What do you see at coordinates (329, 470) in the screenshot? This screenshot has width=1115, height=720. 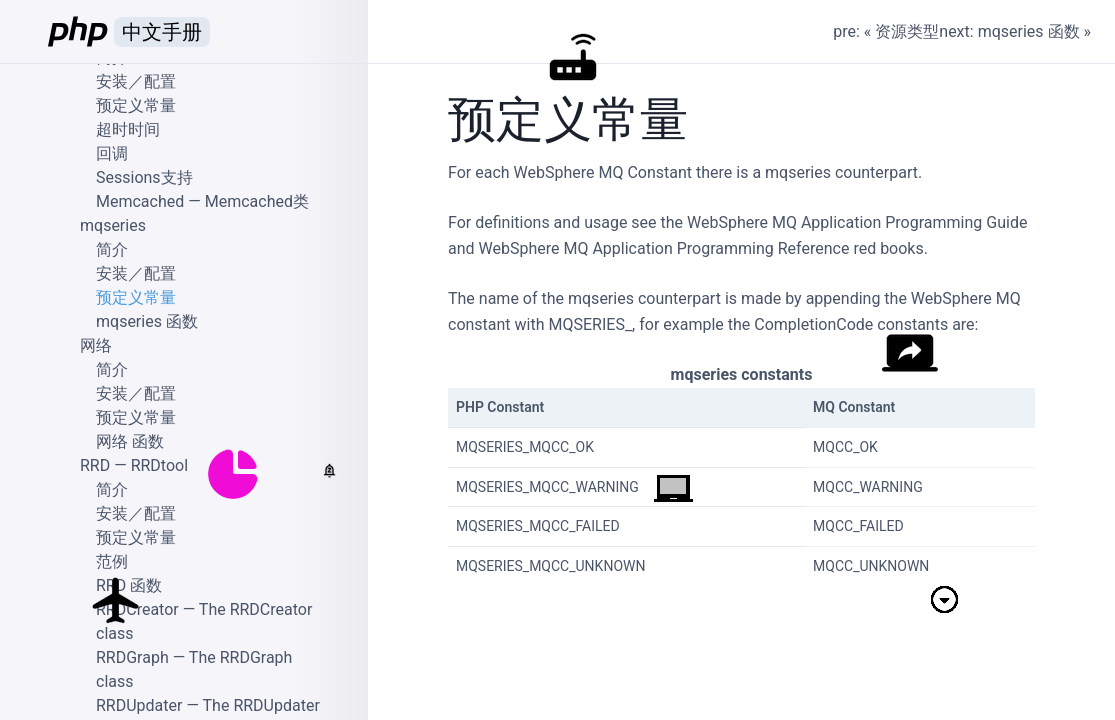 I see `notifications are currently snoozed` at bounding box center [329, 470].